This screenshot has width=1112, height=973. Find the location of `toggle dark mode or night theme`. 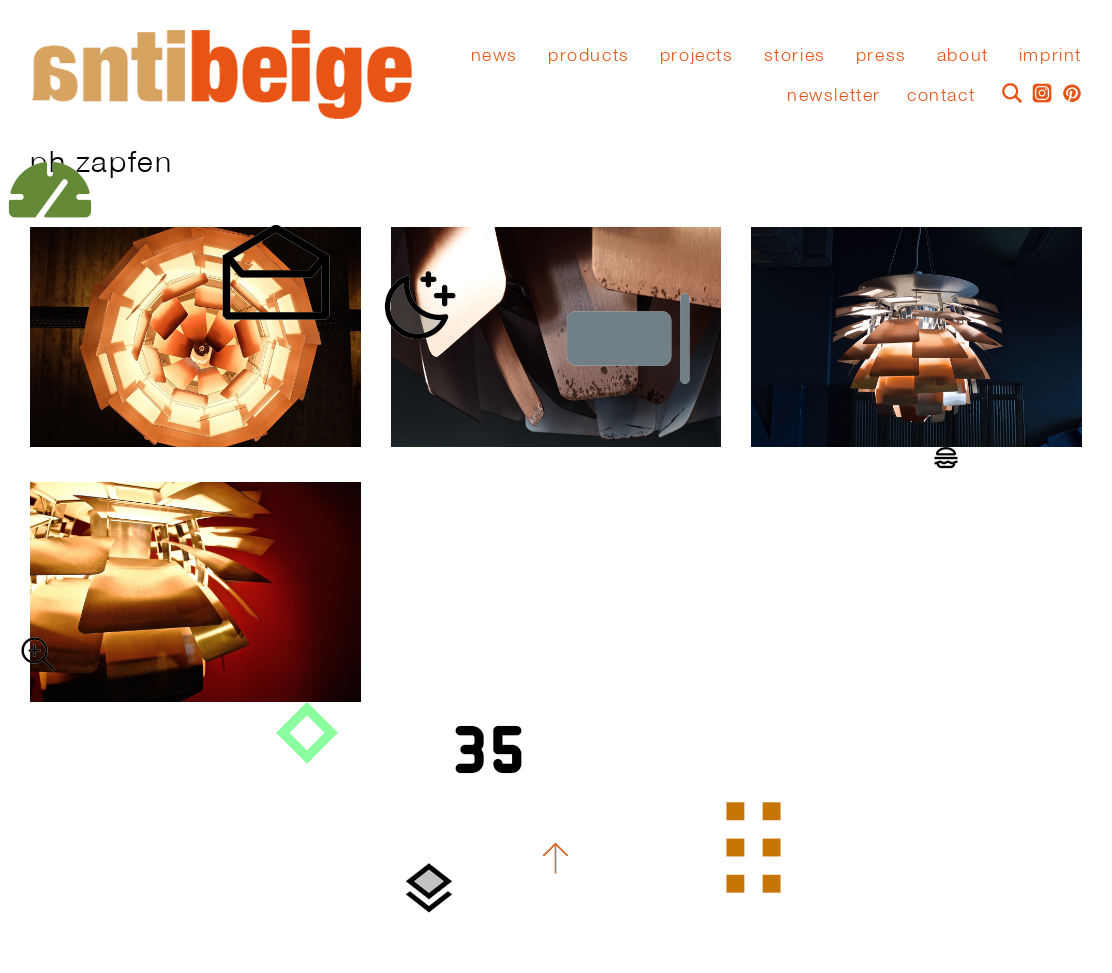

toggle dark mode or night theme is located at coordinates (417, 306).